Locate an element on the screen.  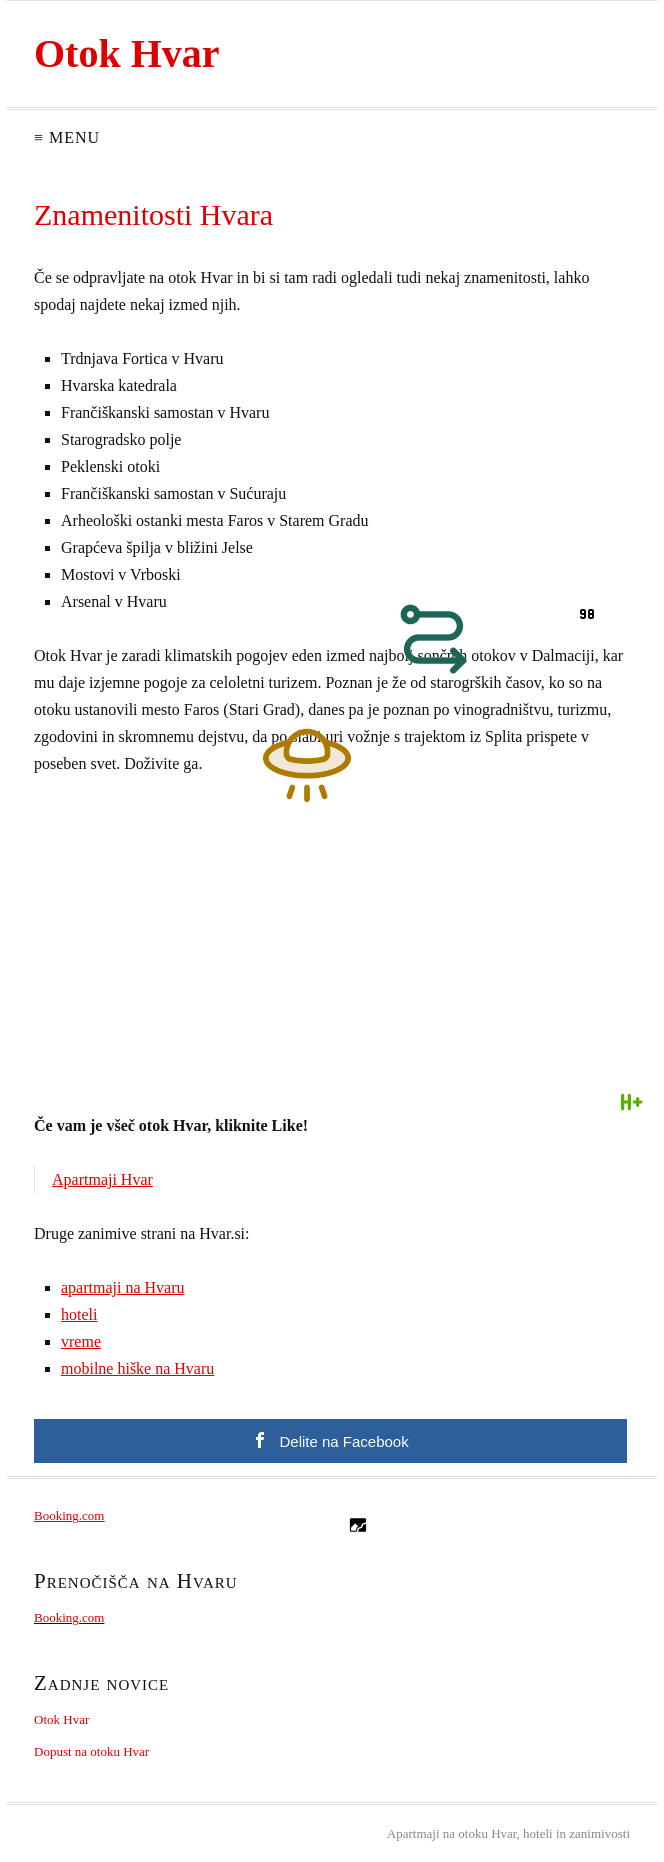
indicates item number 98 in a list or sequence is located at coordinates (587, 614).